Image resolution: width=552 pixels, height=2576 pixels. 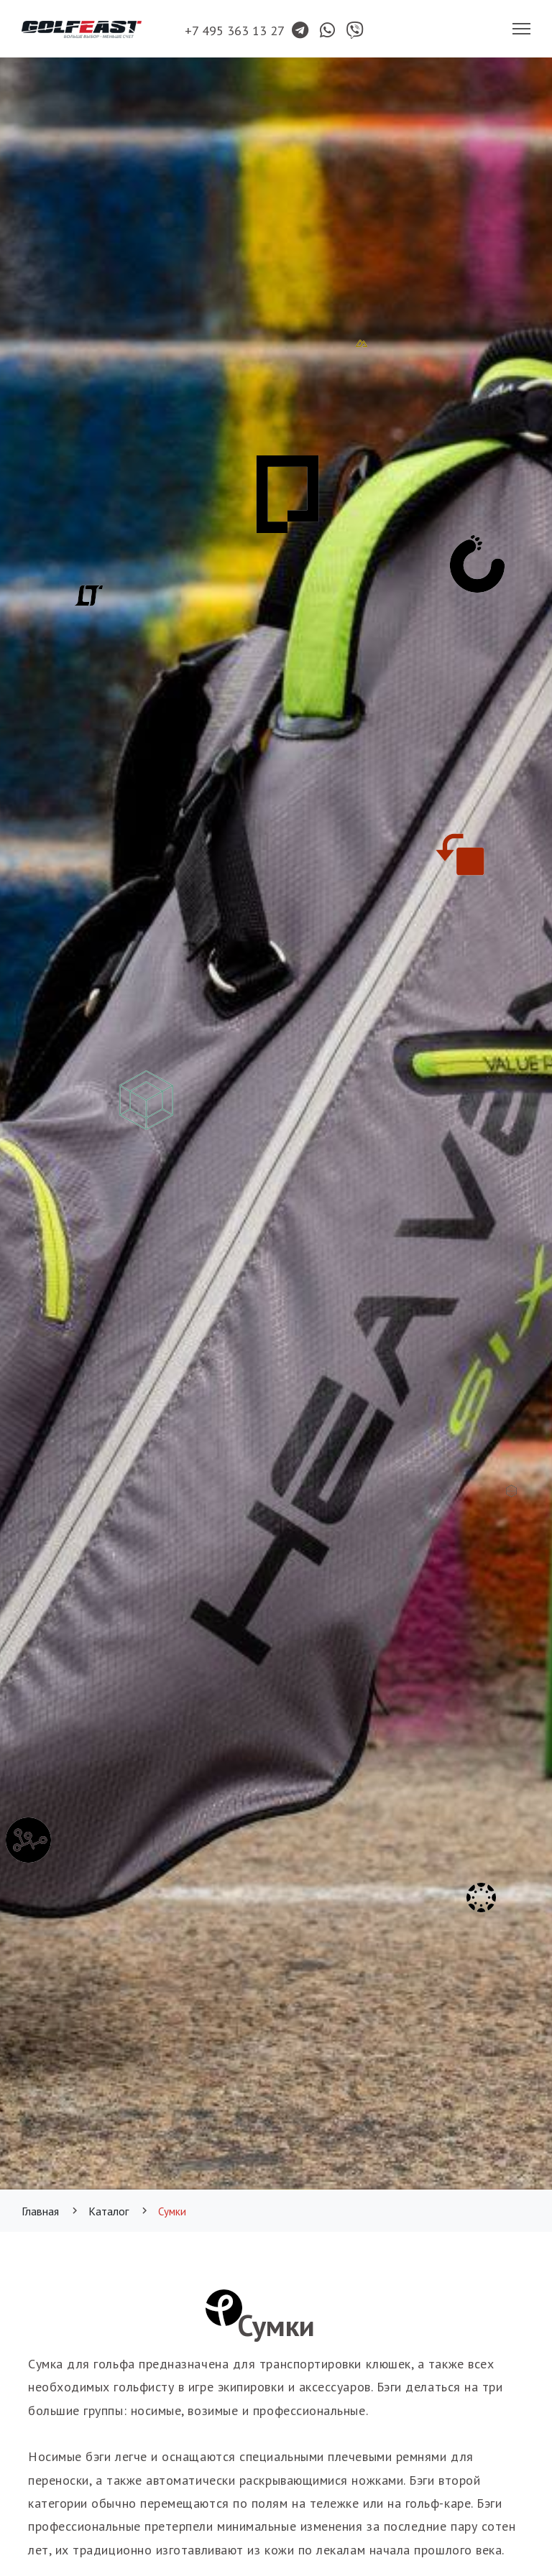 I want to click on open Apache NetBeans IDE, so click(x=146, y=1100).